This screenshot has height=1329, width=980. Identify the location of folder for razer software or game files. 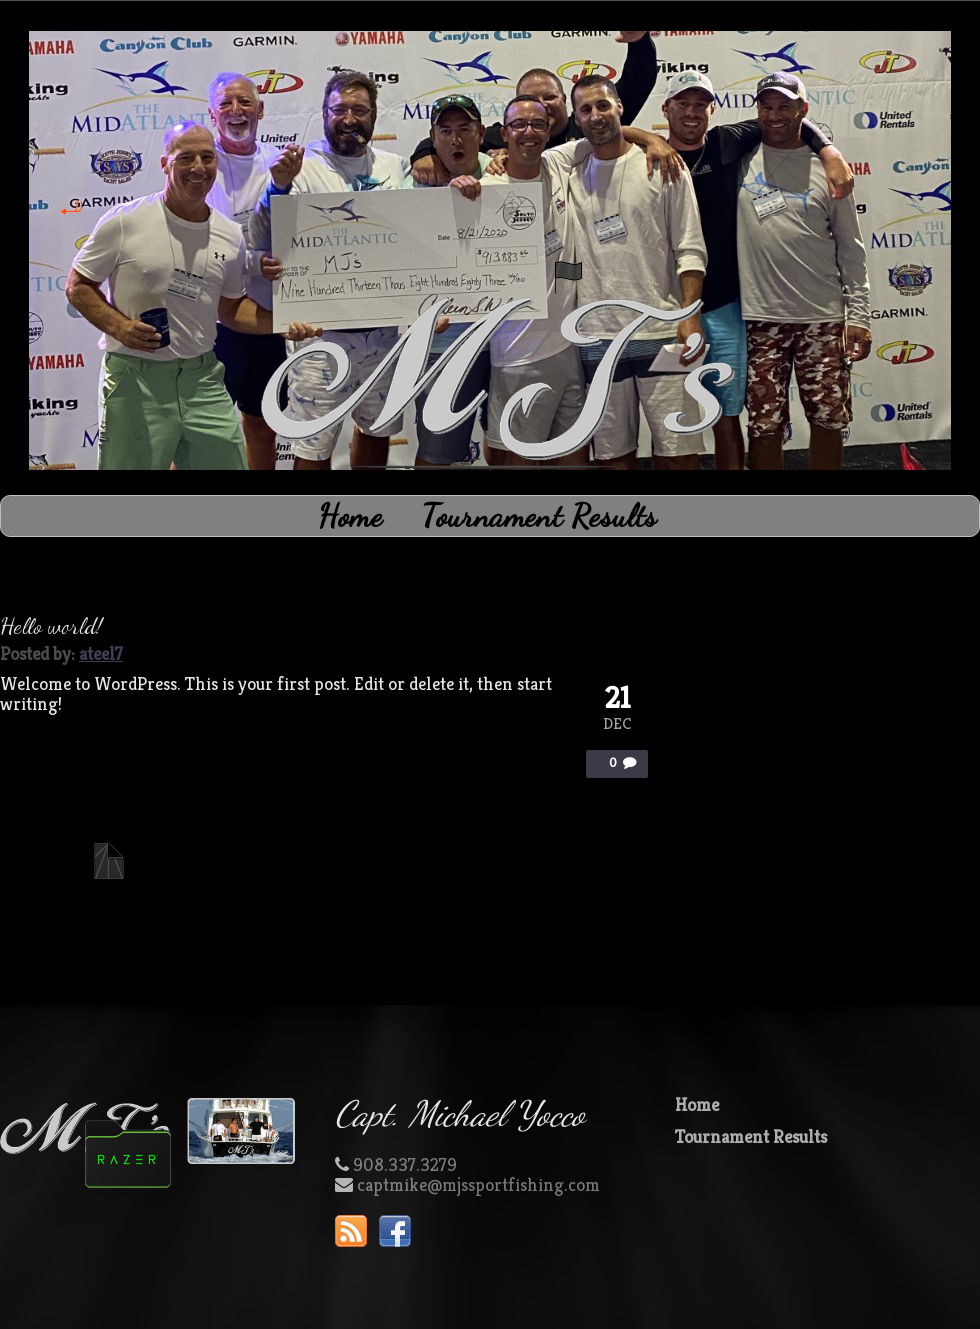
(127, 1156).